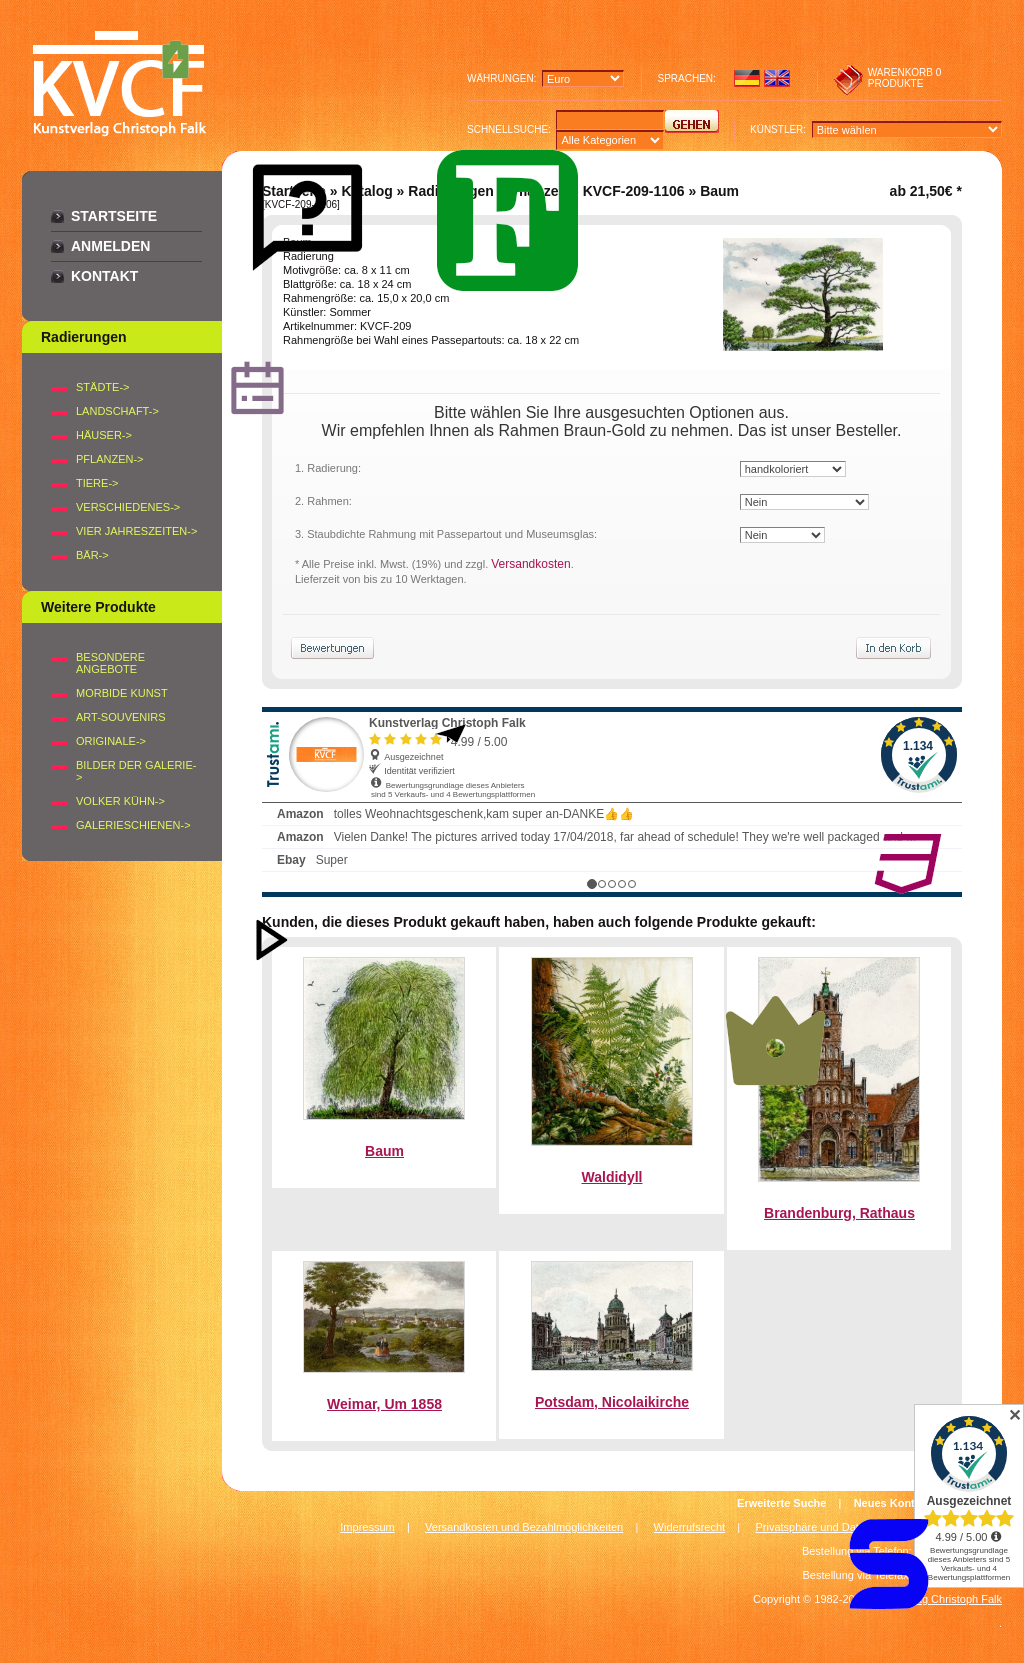 The width and height of the screenshot is (1024, 1663). What do you see at coordinates (908, 864) in the screenshot?
I see `indicates CSS3 styling or stylesheet` at bounding box center [908, 864].